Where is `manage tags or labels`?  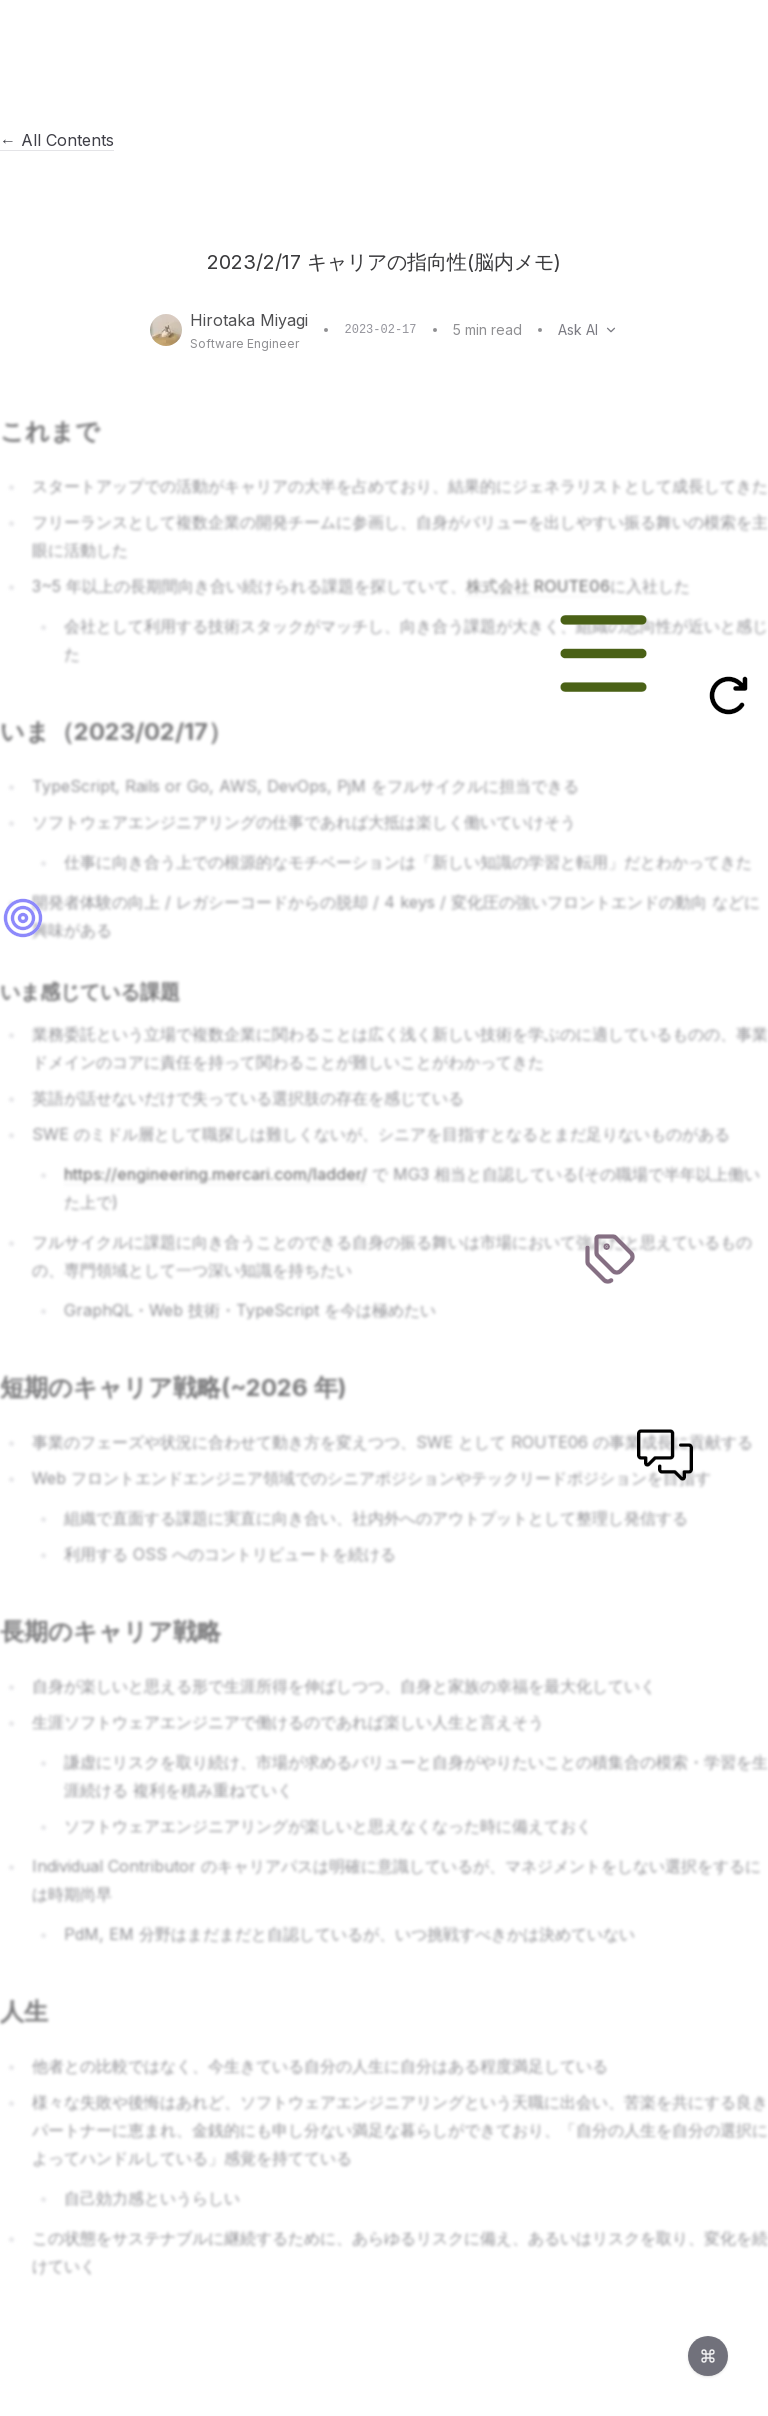 manage tags or labels is located at coordinates (610, 1259).